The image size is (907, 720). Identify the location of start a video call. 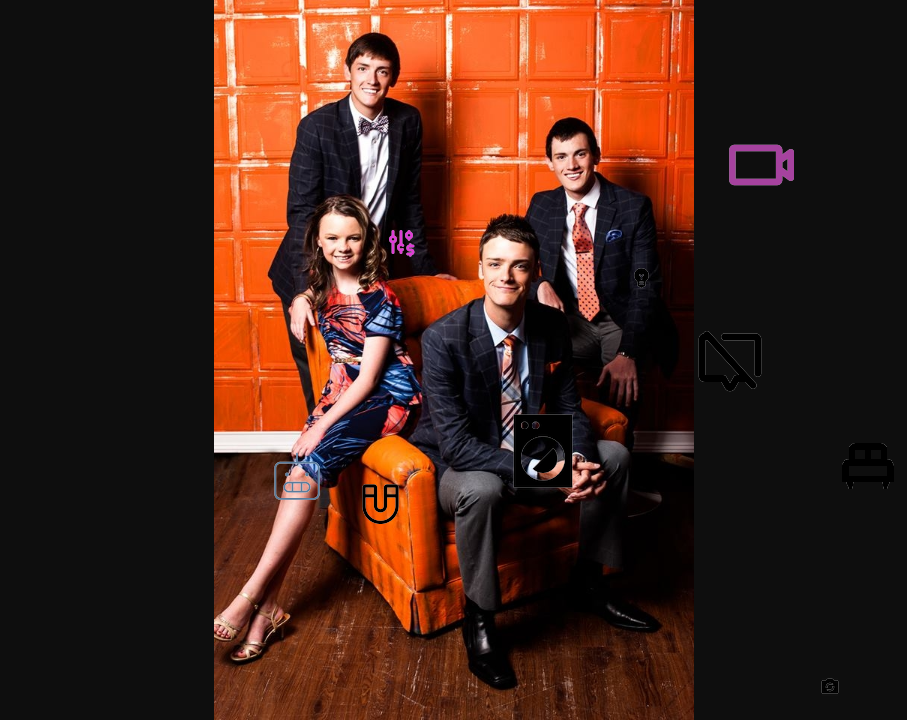
(760, 165).